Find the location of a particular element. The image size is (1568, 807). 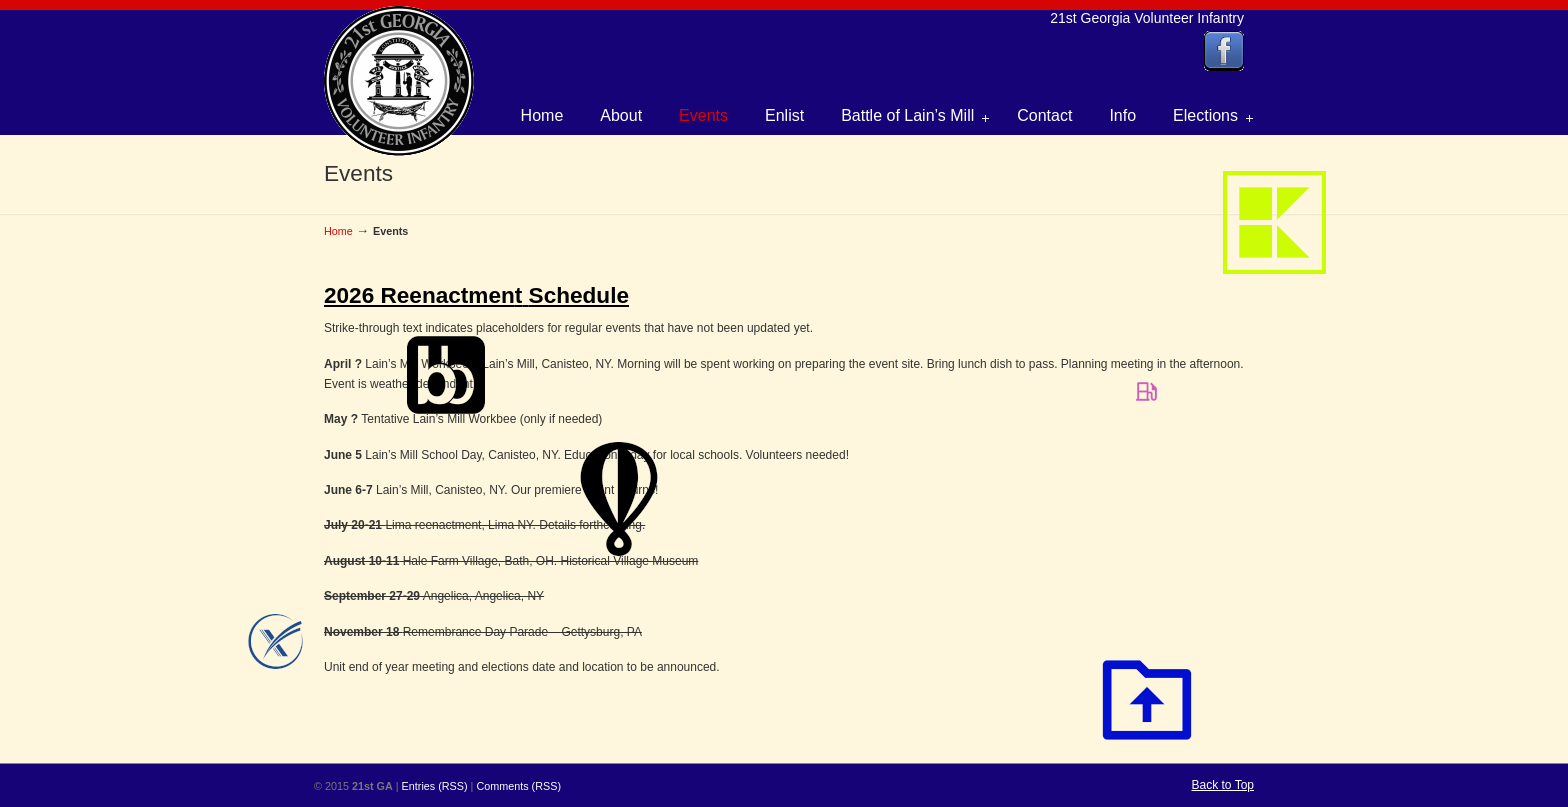

find nearby gas stations is located at coordinates (1146, 391).